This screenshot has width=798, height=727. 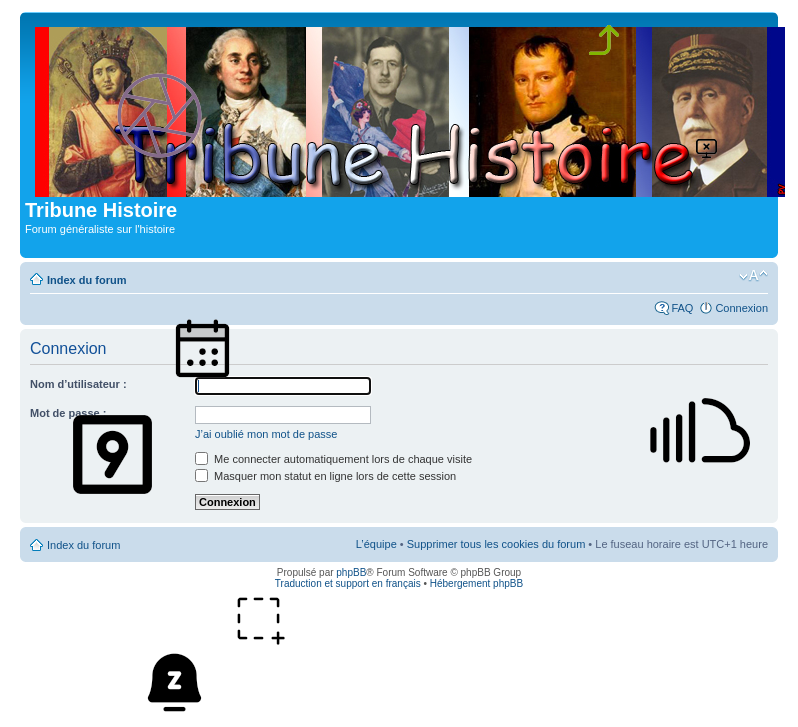 What do you see at coordinates (174, 682) in the screenshot?
I see `mute notifications or enable do not disturb mode` at bounding box center [174, 682].